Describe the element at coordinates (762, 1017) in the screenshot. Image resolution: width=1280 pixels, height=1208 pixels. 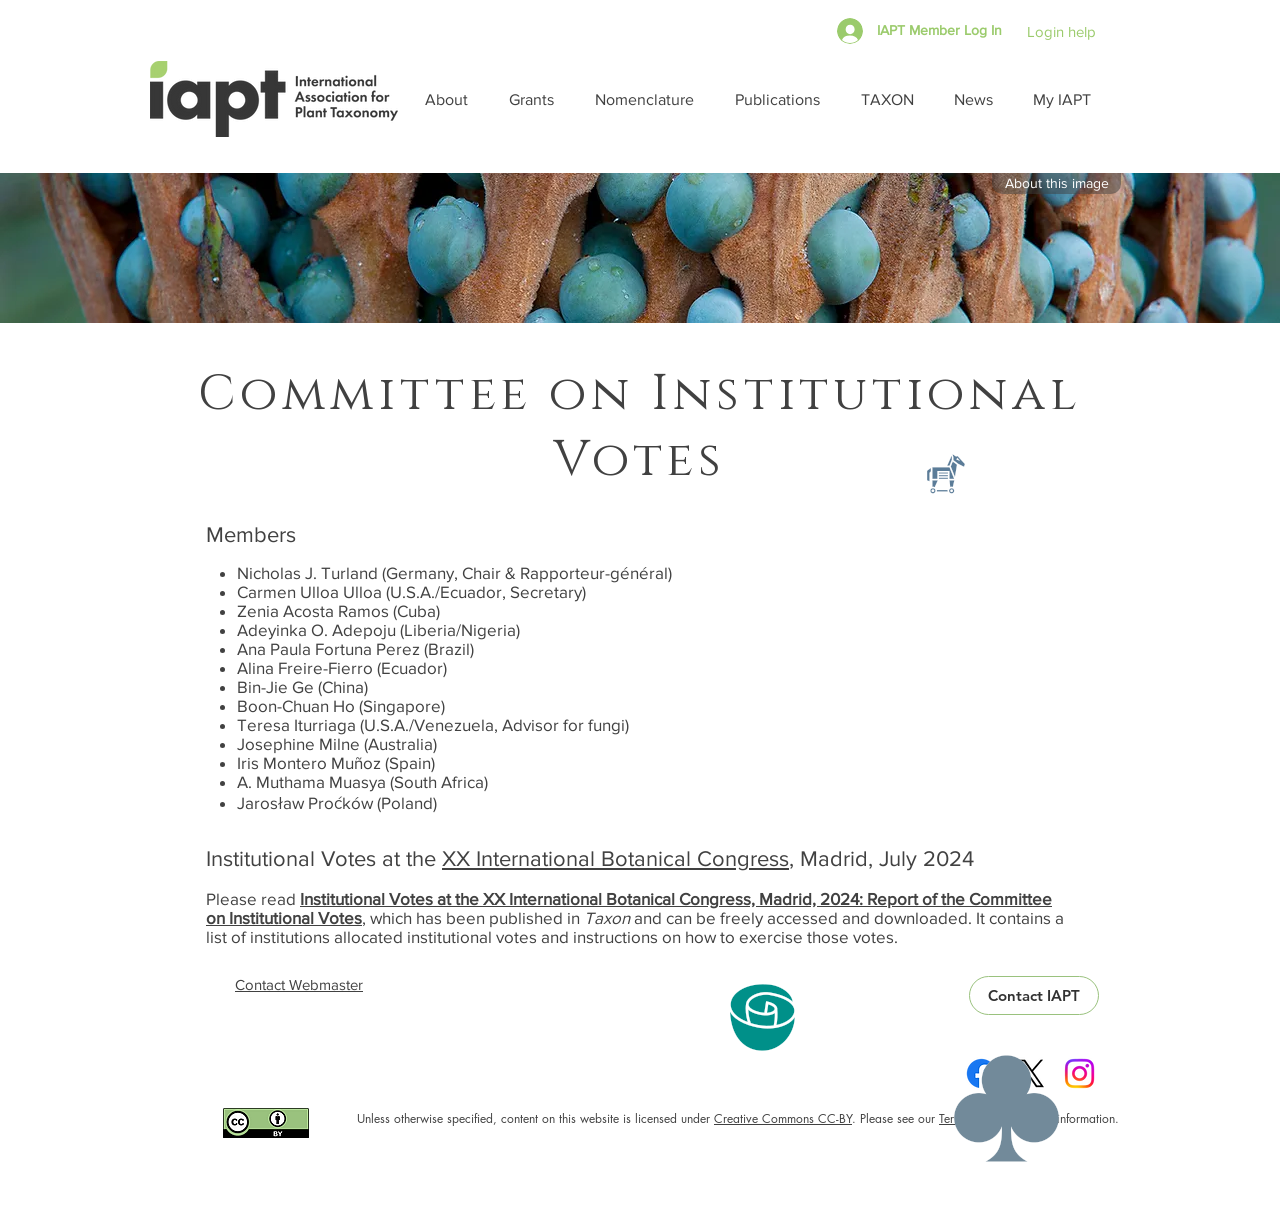
I see `indicates a blooming or growth animation effect` at that location.